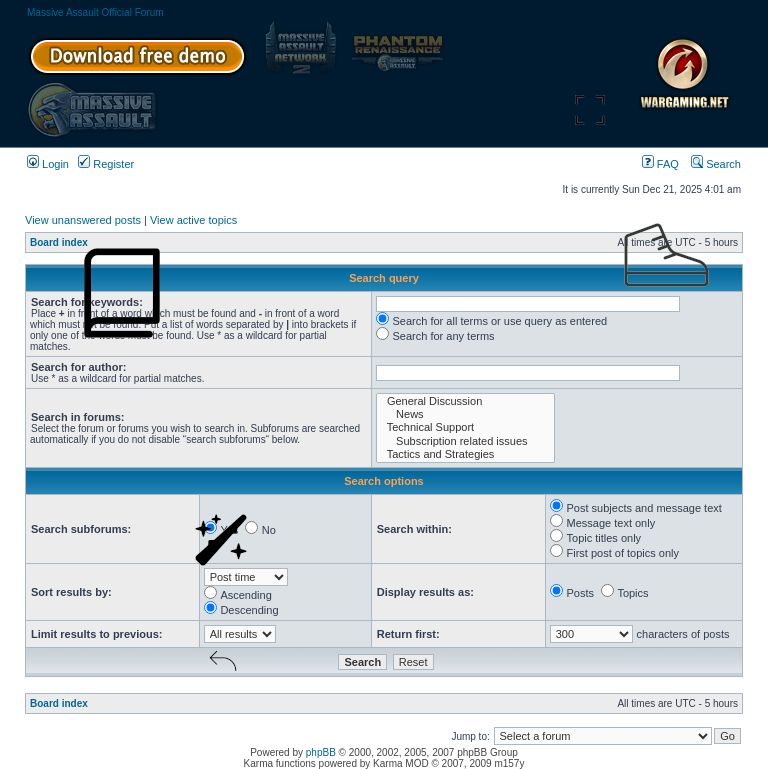 This screenshot has height=769, width=768. Describe the element at coordinates (122, 293) in the screenshot. I see `open a book or reading app` at that location.